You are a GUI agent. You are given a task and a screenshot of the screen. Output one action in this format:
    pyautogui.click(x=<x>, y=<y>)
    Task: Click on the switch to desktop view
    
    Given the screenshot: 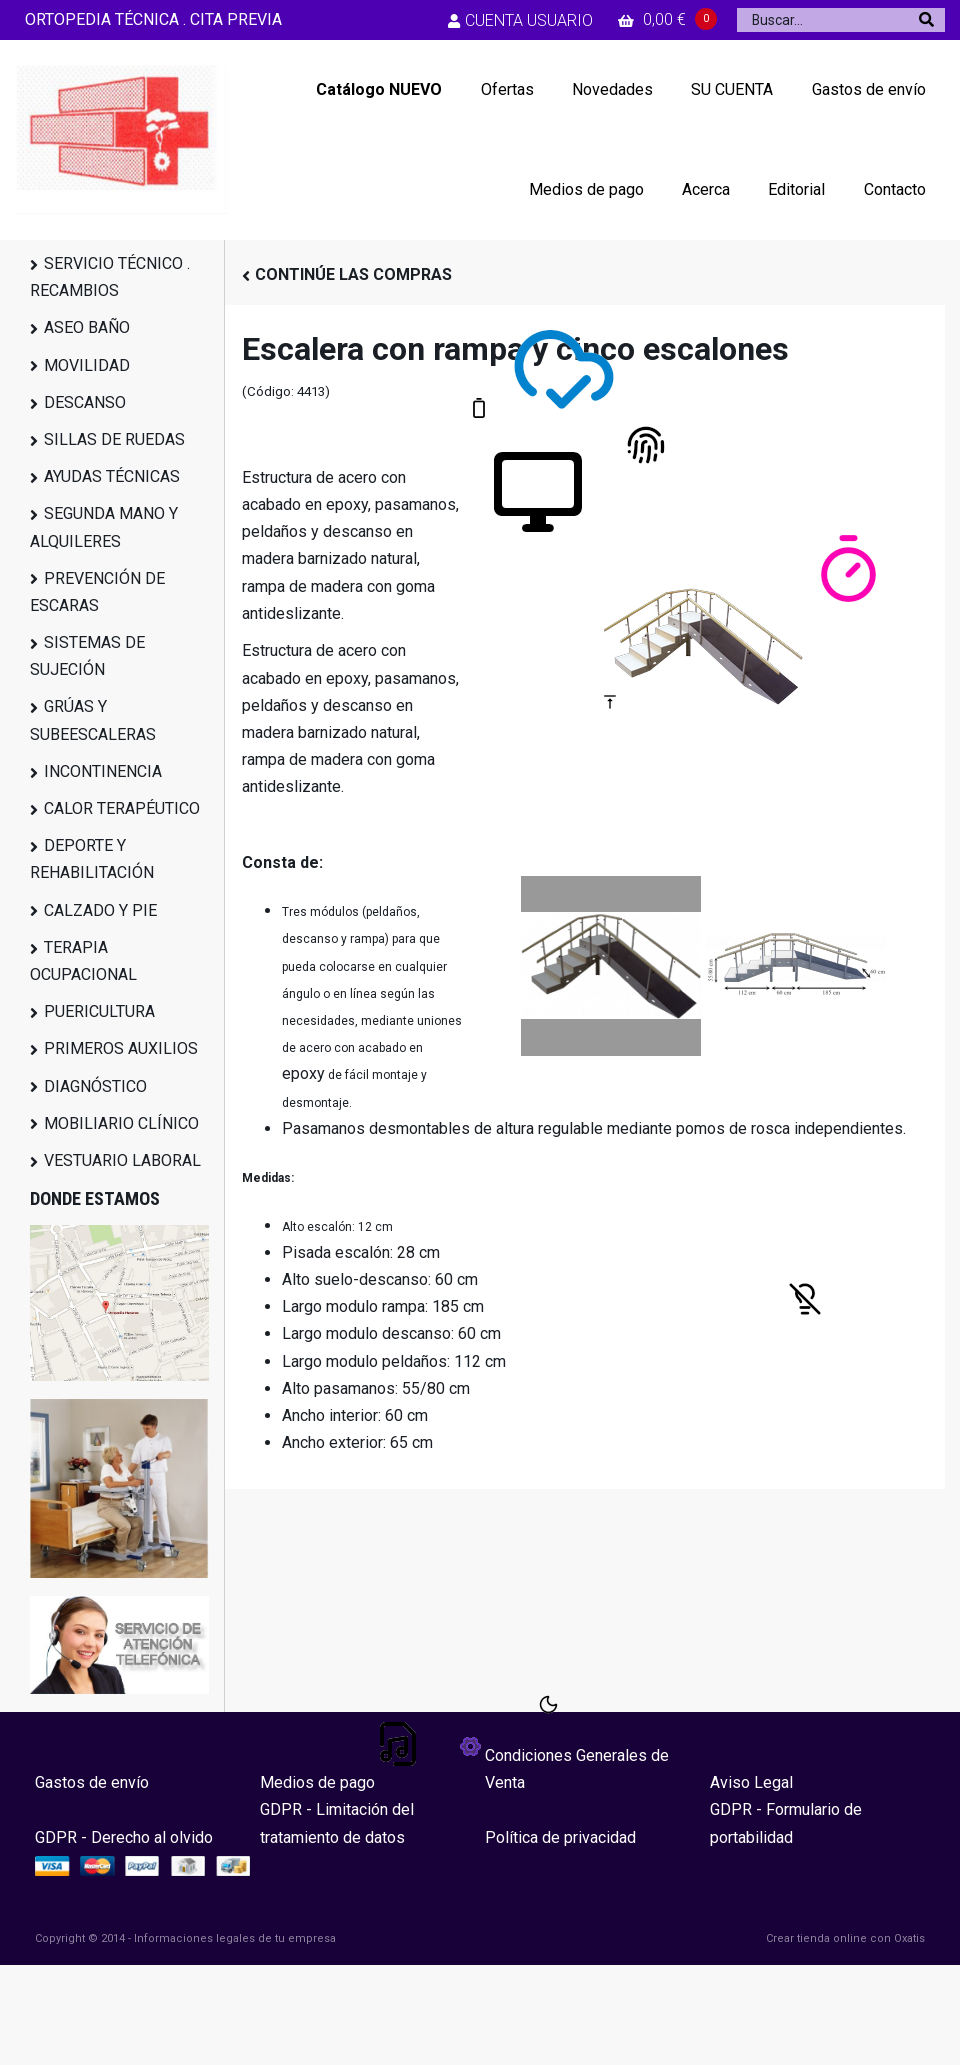 What is the action you would take?
    pyautogui.click(x=538, y=492)
    